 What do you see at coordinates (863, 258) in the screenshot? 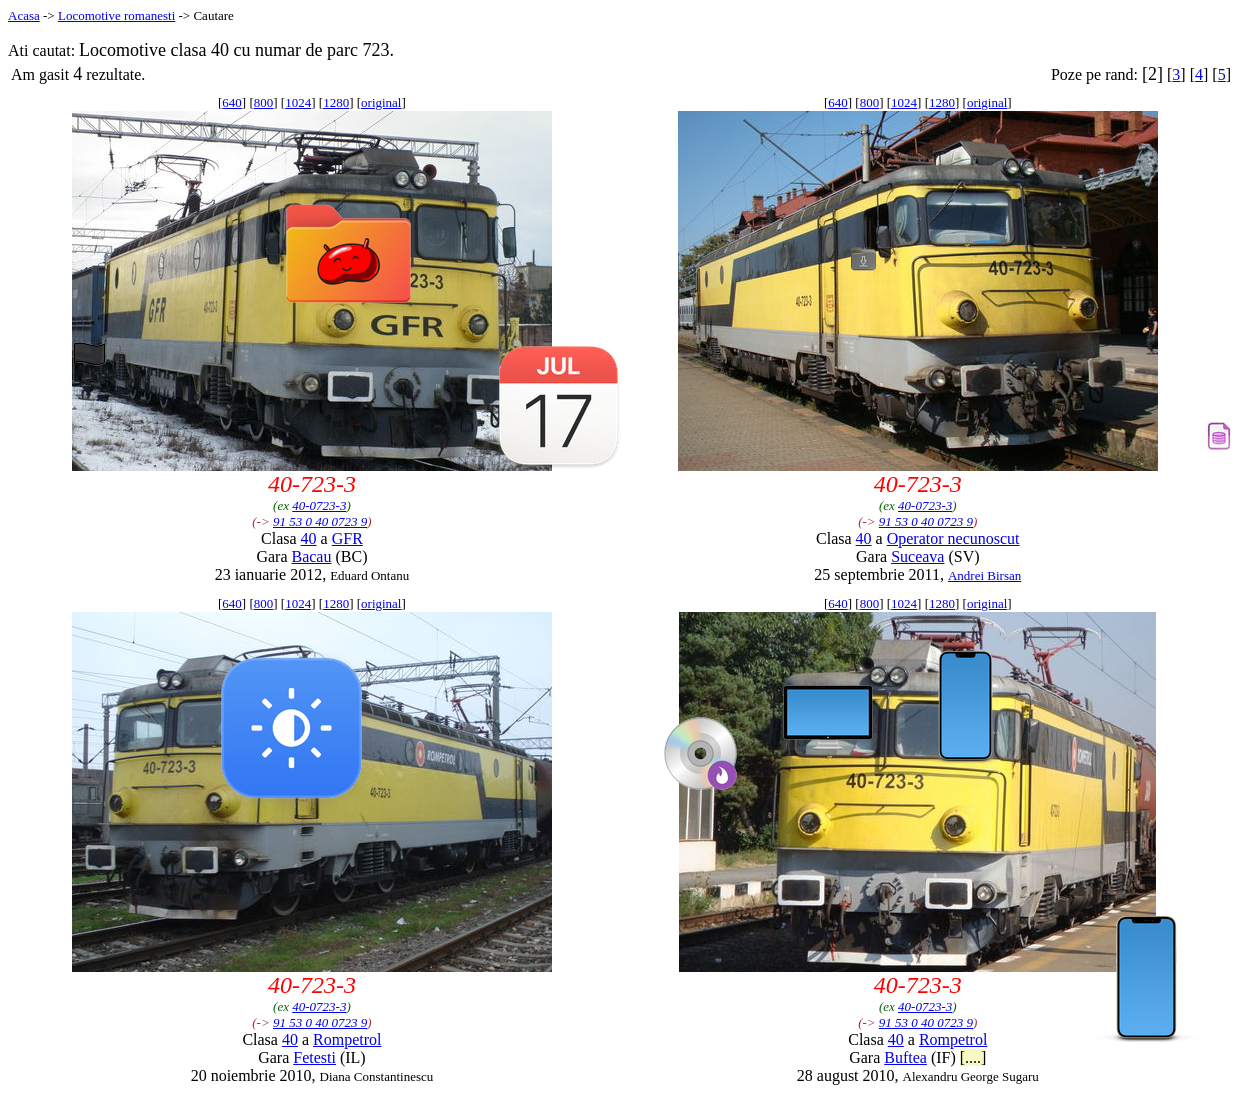
I see `open downloads folder` at bounding box center [863, 258].